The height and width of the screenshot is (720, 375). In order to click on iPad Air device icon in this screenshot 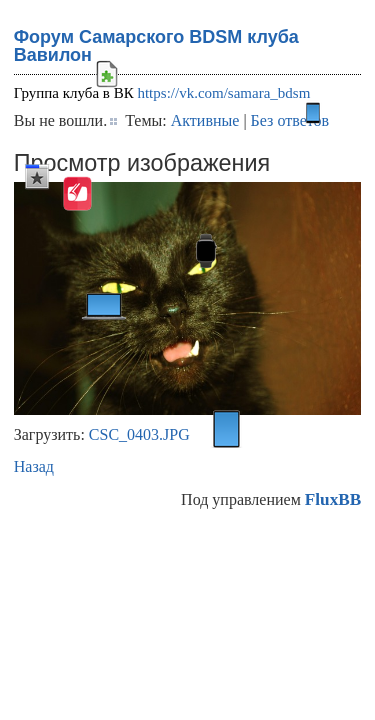, I will do `click(226, 429)`.